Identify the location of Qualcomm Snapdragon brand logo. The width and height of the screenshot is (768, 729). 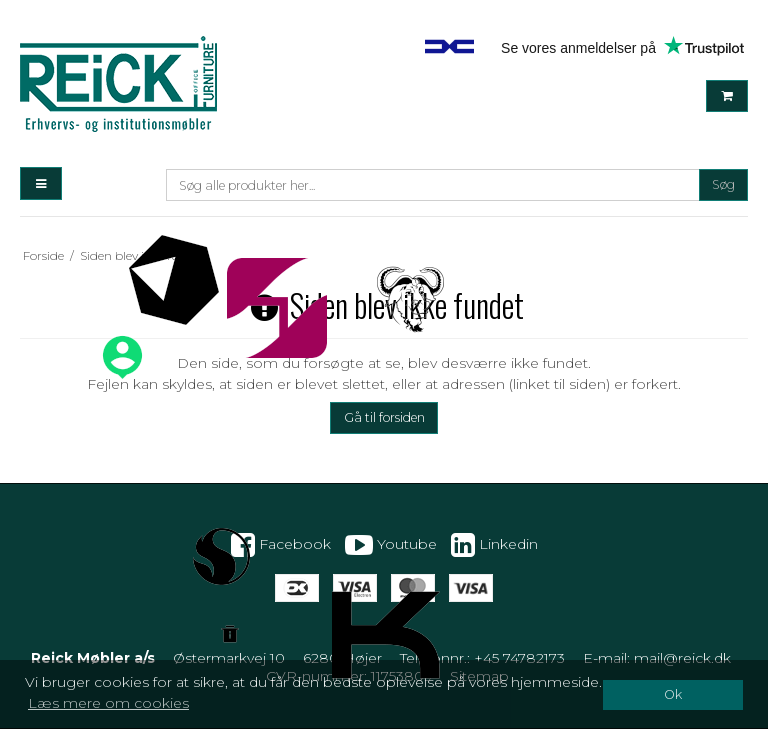
(221, 556).